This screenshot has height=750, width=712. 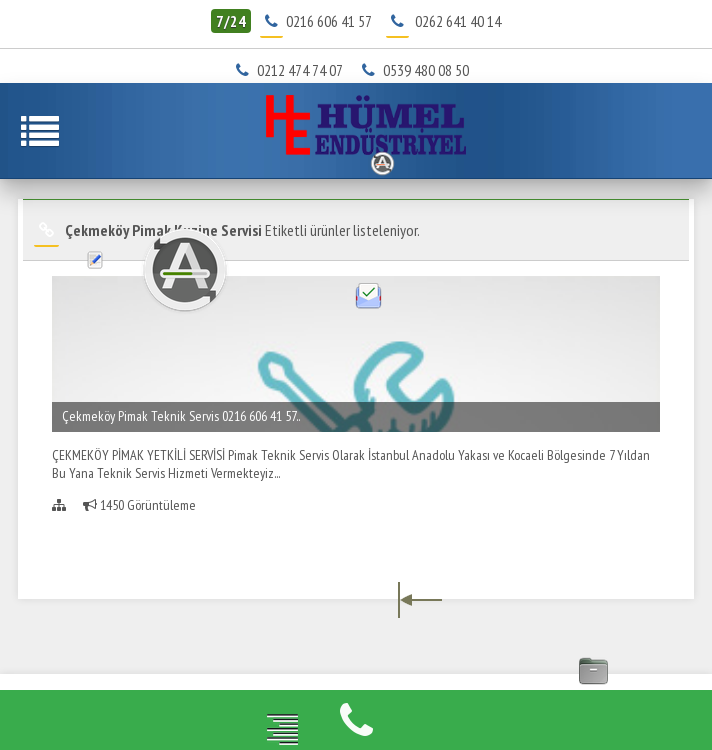 What do you see at coordinates (368, 296) in the screenshot?
I see `mark email as not junk or spam` at bounding box center [368, 296].